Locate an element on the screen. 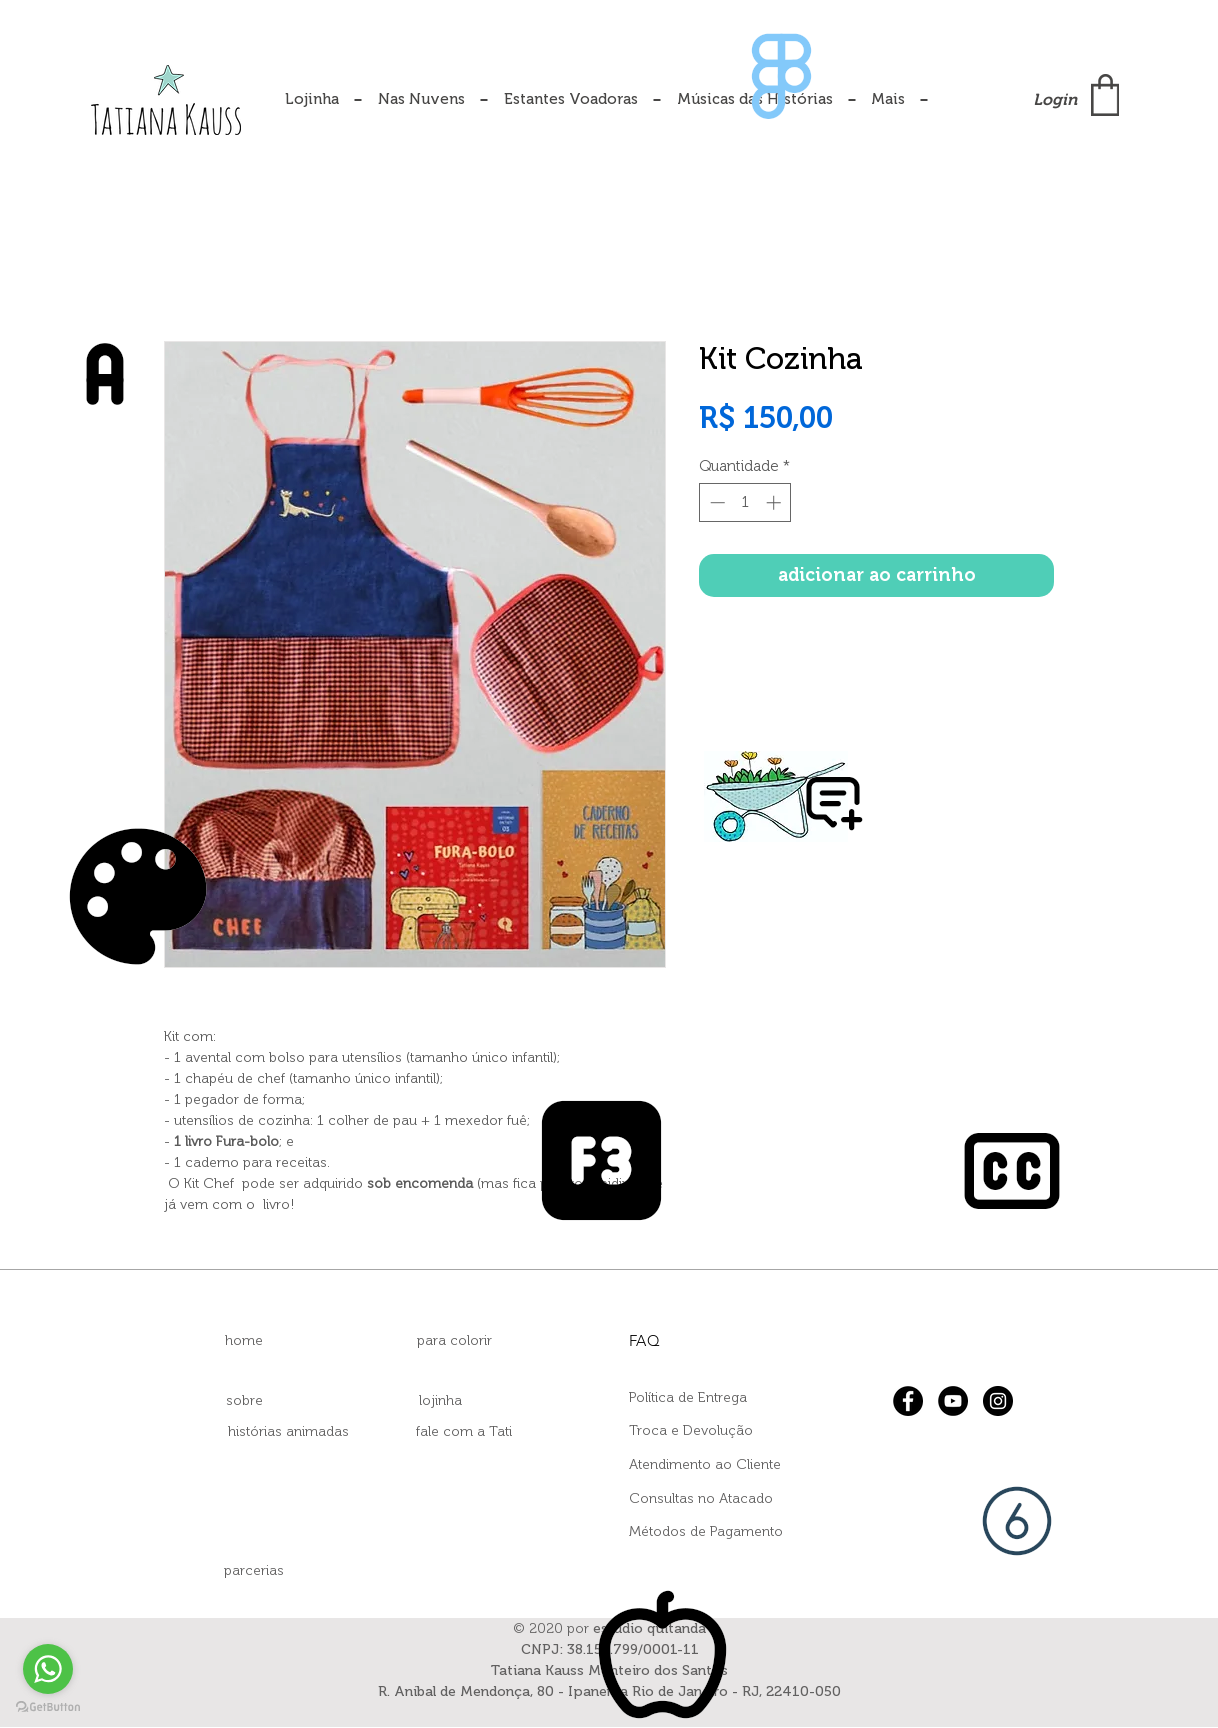  access health or nutrition tracking is located at coordinates (662, 1654).